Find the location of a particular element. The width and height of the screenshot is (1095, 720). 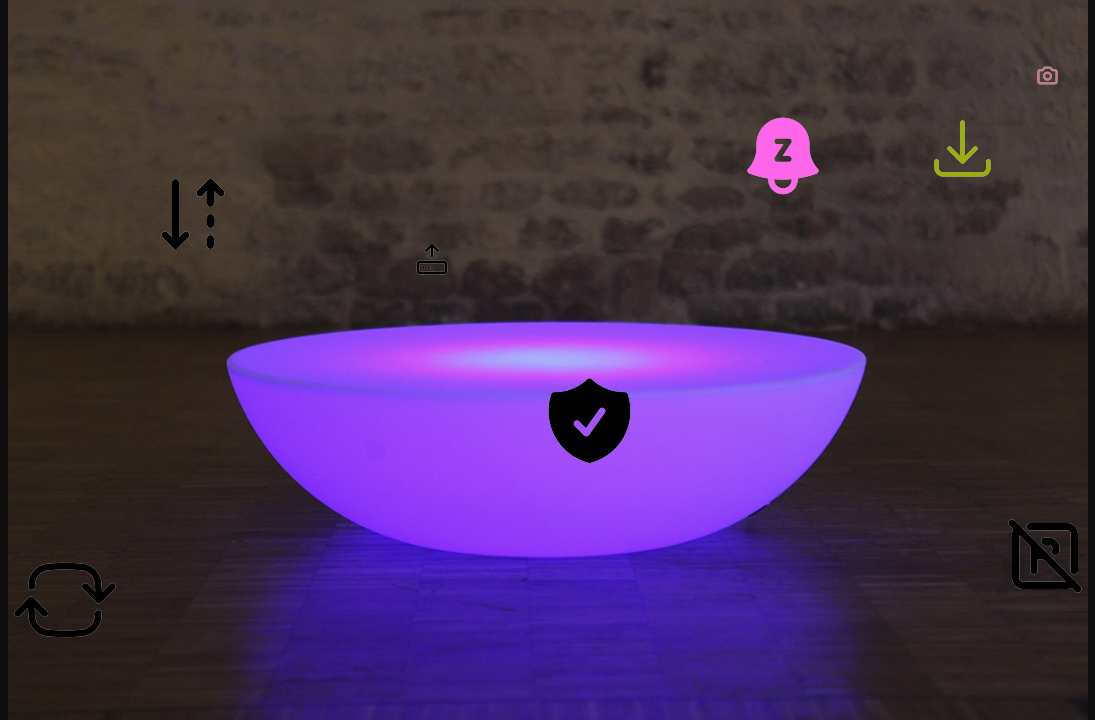

download a file is located at coordinates (962, 148).